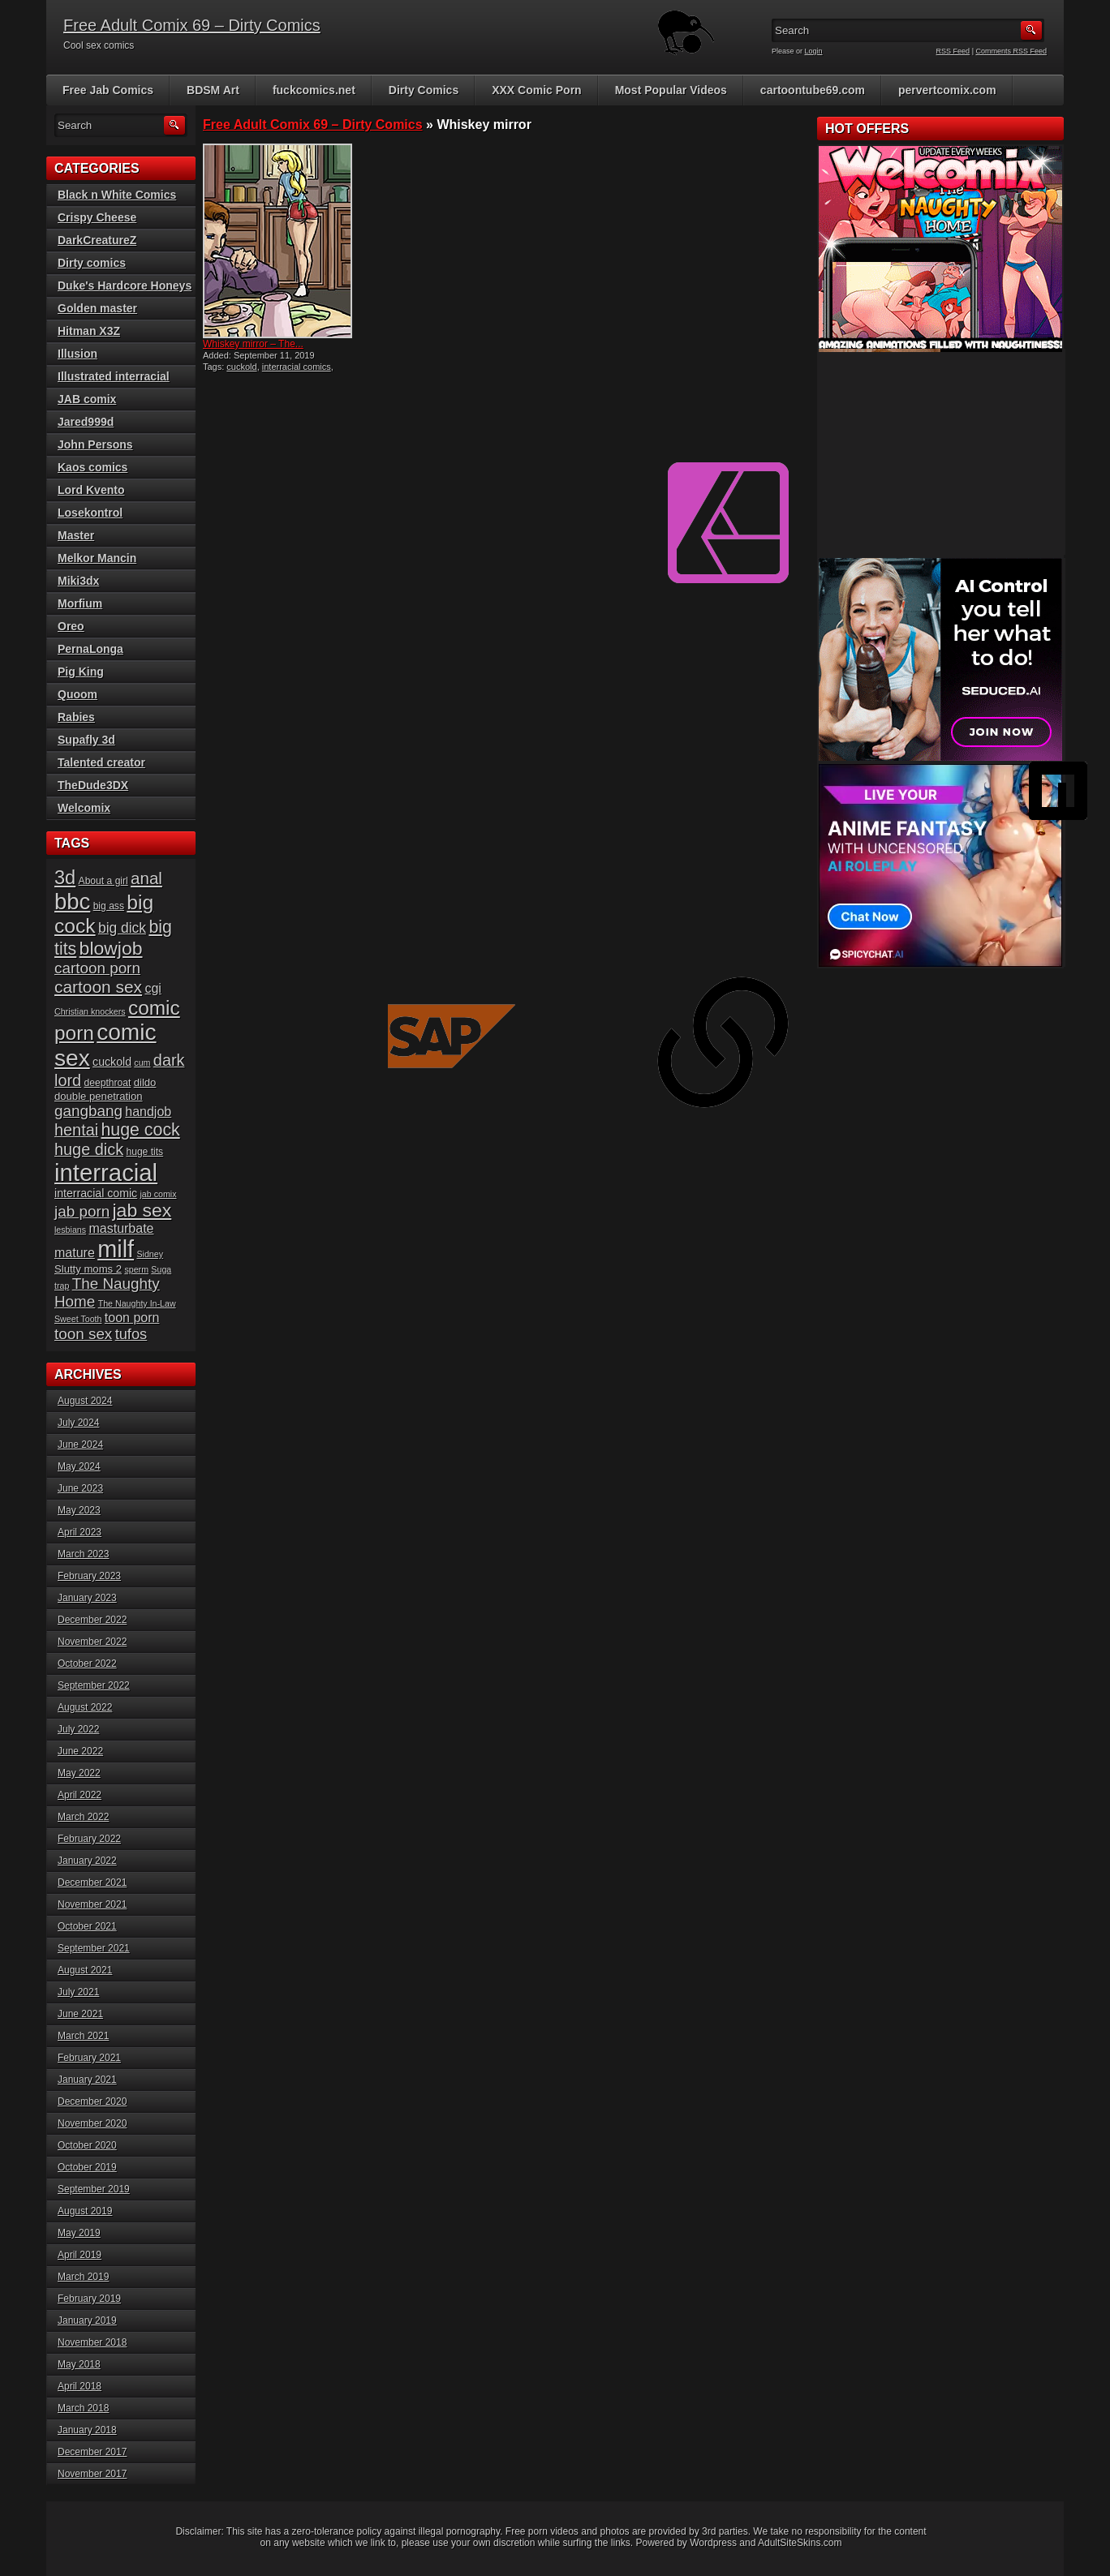 The image size is (1110, 2576). Describe the element at coordinates (723, 1042) in the screenshot. I see `view linked items or connections` at that location.